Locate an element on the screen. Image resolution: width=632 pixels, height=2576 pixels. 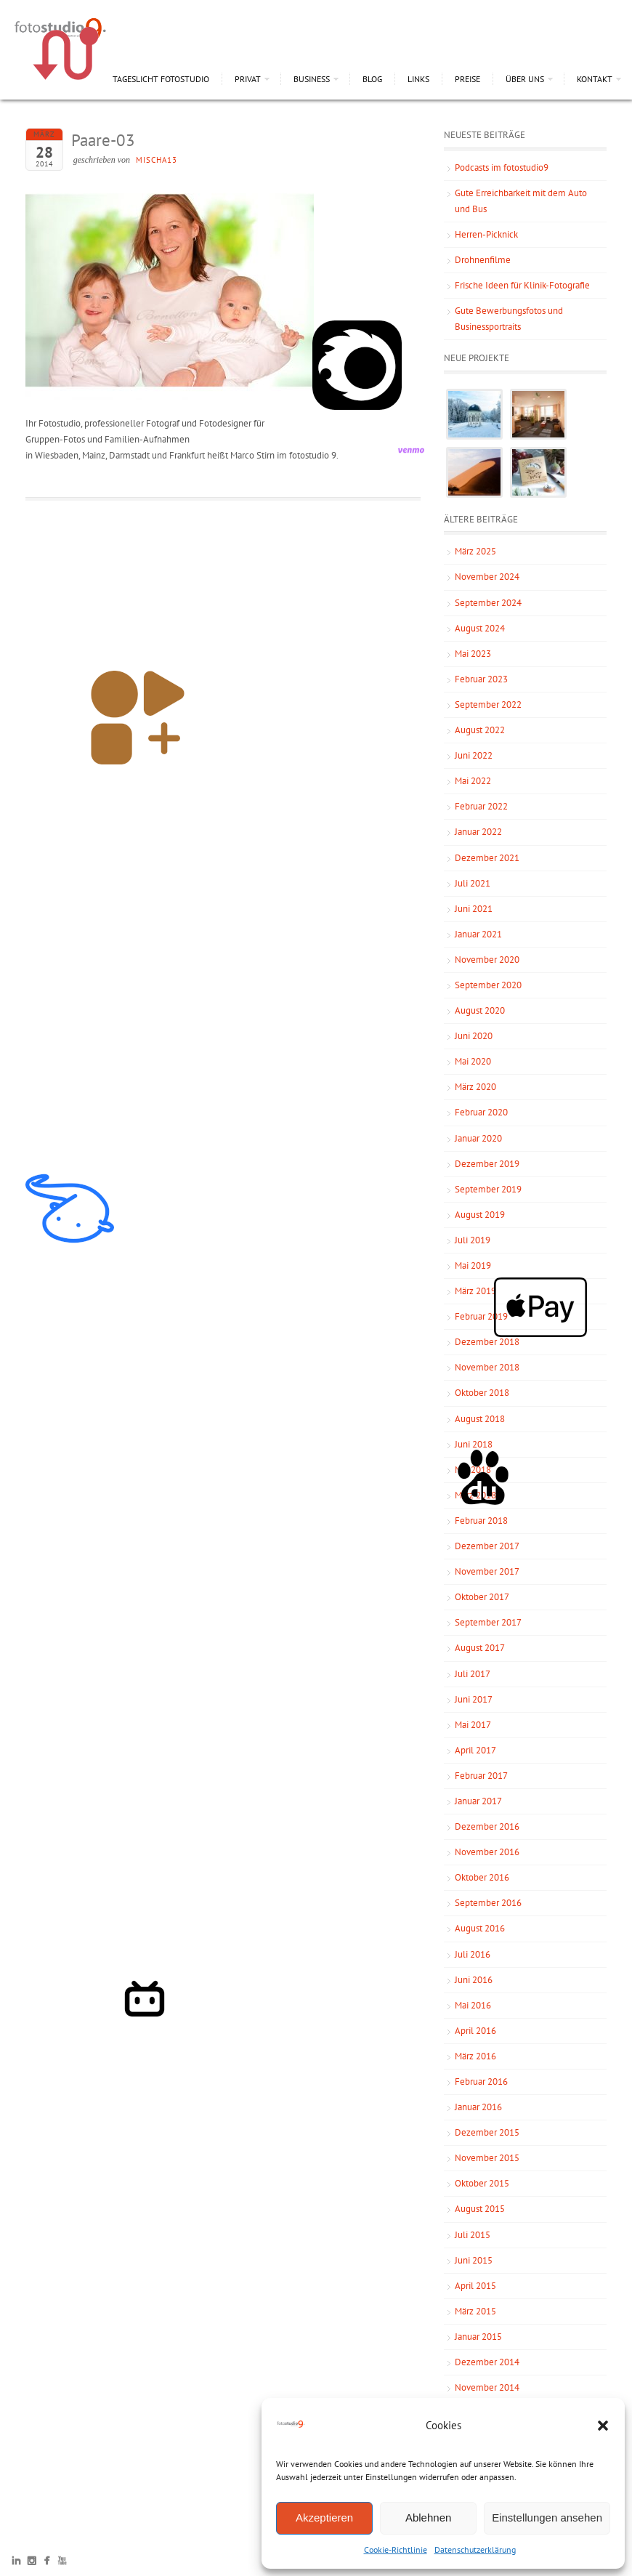
pay with Apple Pay is located at coordinates (540, 1307).